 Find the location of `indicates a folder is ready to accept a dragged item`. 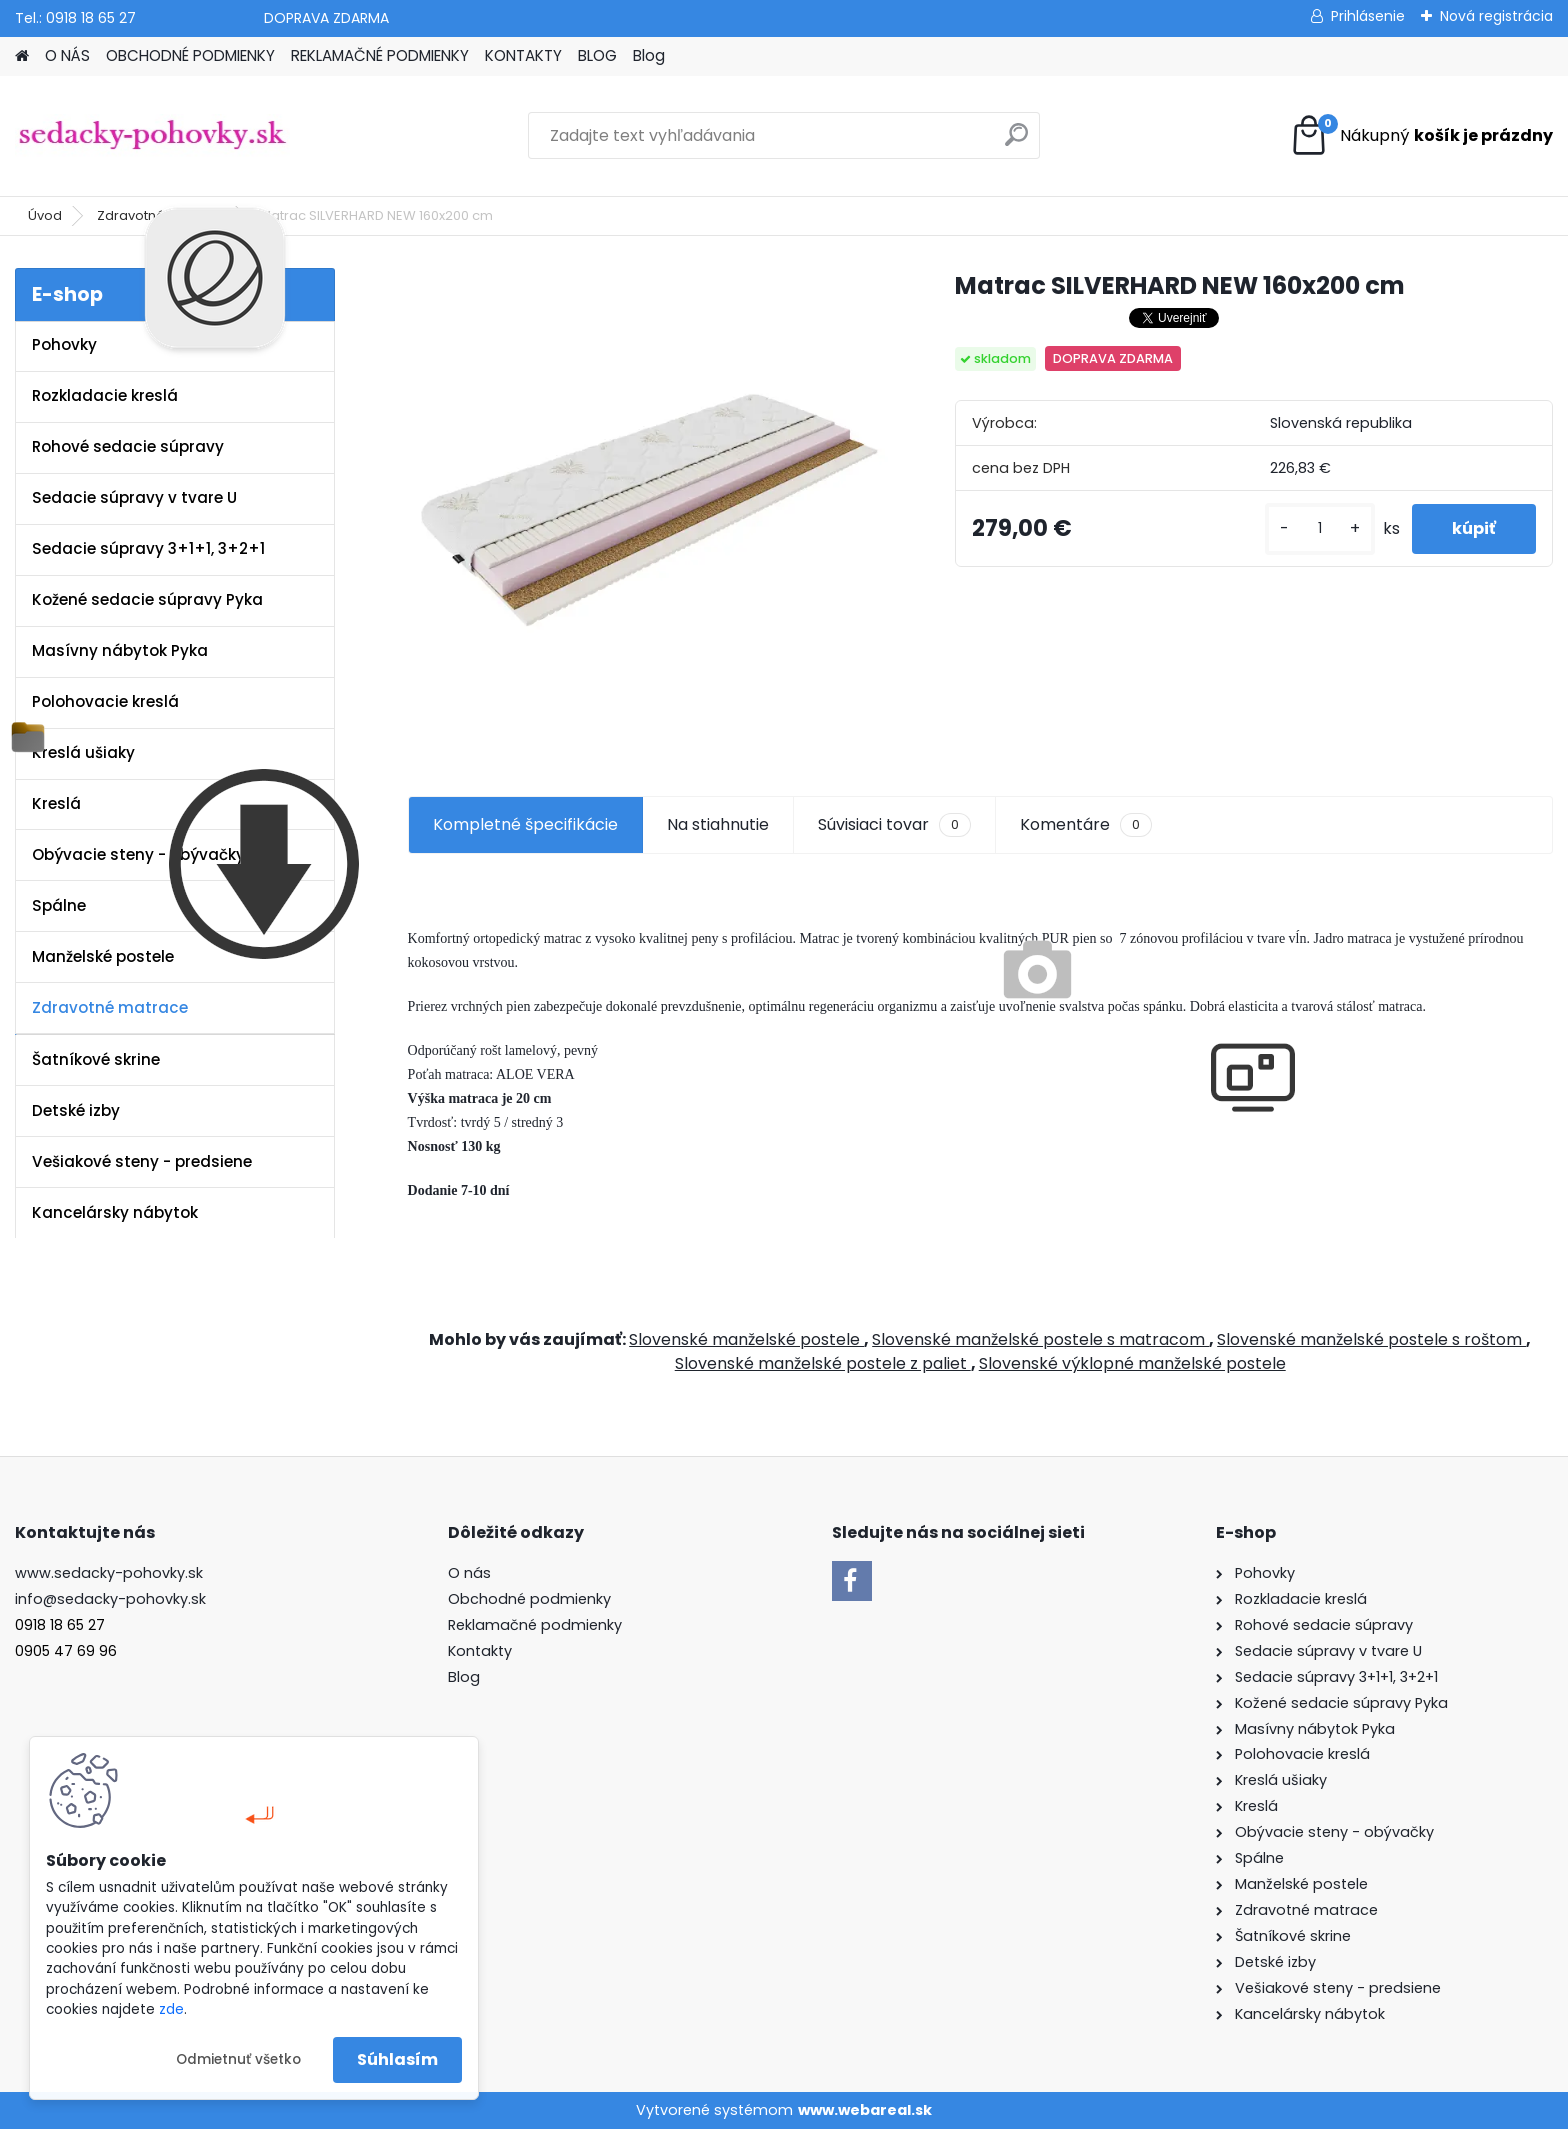

indicates a folder is ready to accept a dragged item is located at coordinates (28, 737).